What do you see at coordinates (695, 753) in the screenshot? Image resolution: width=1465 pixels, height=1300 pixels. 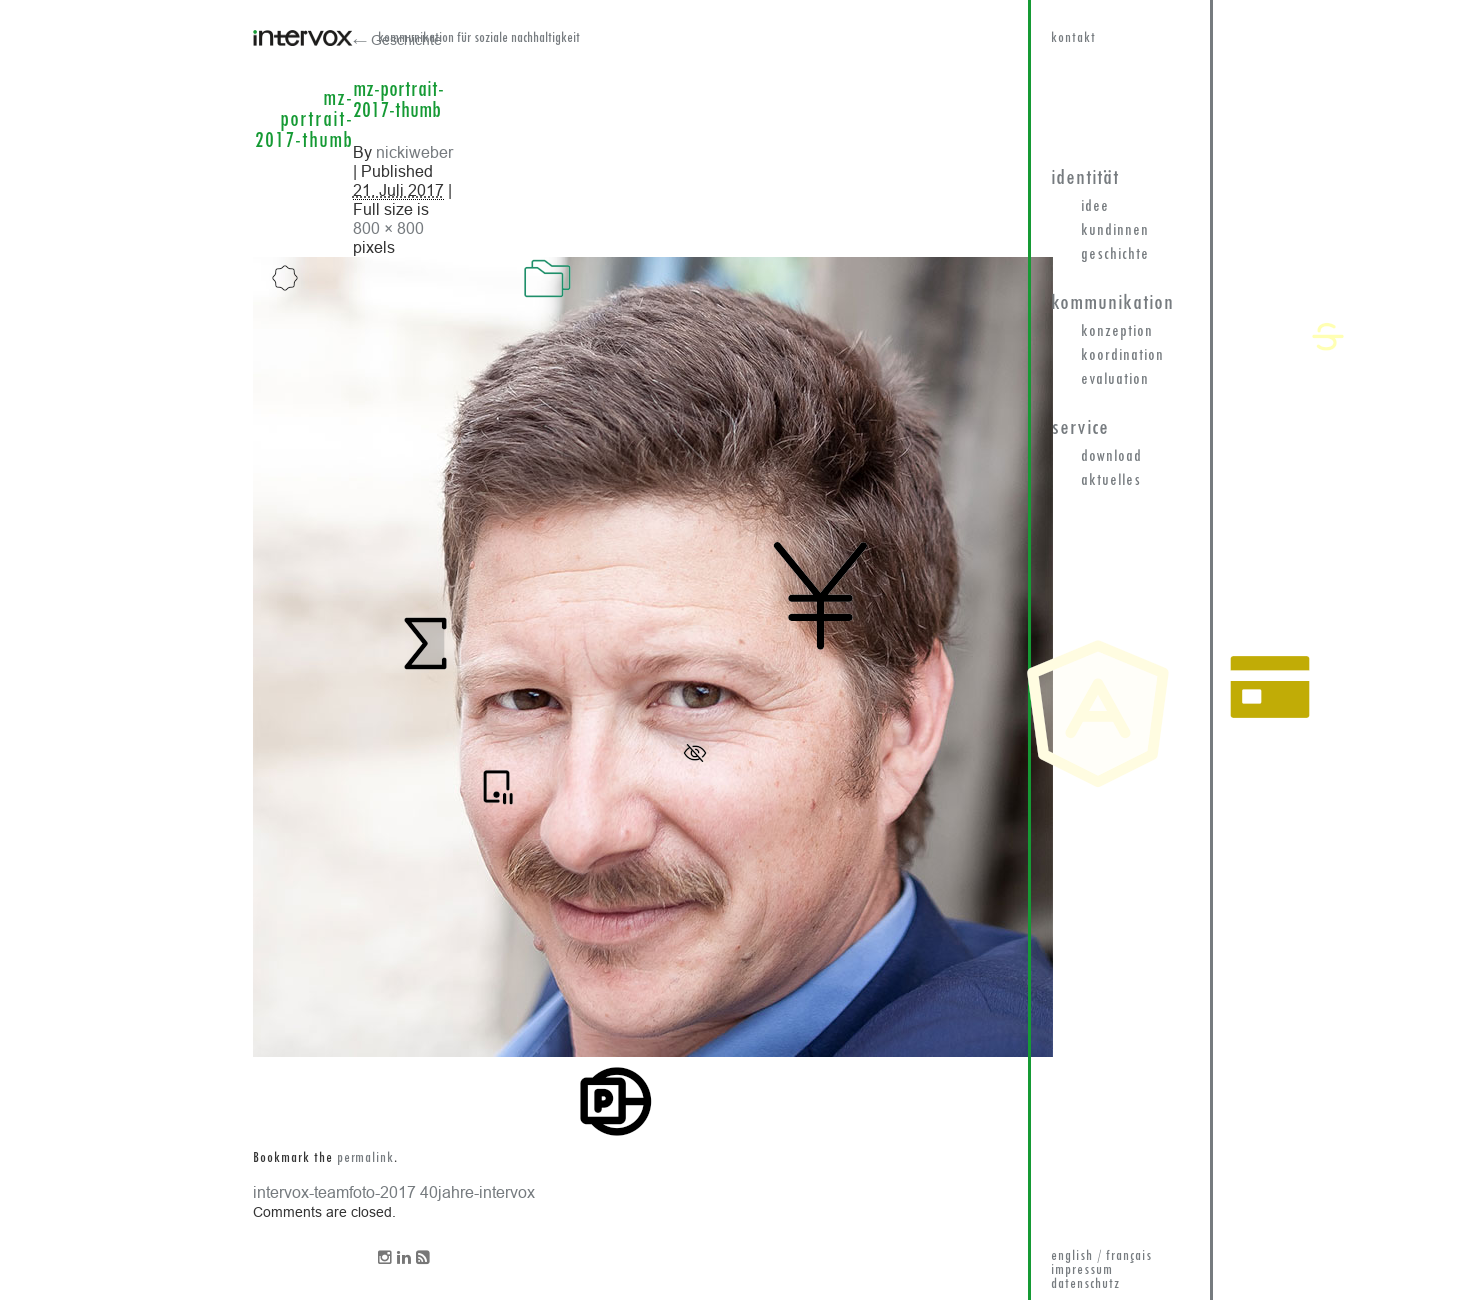 I see `hide password or sensitive content` at bounding box center [695, 753].